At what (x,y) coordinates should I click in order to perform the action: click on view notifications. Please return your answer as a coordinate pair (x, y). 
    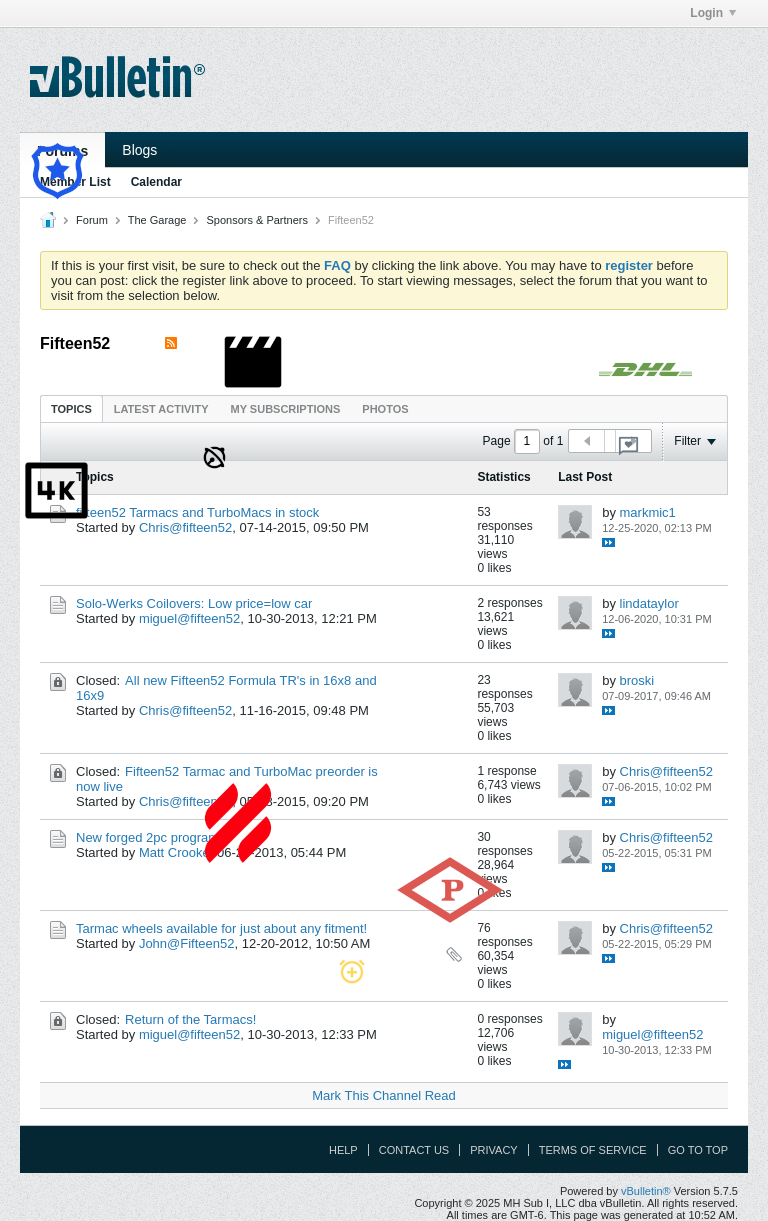
    Looking at the image, I should click on (214, 457).